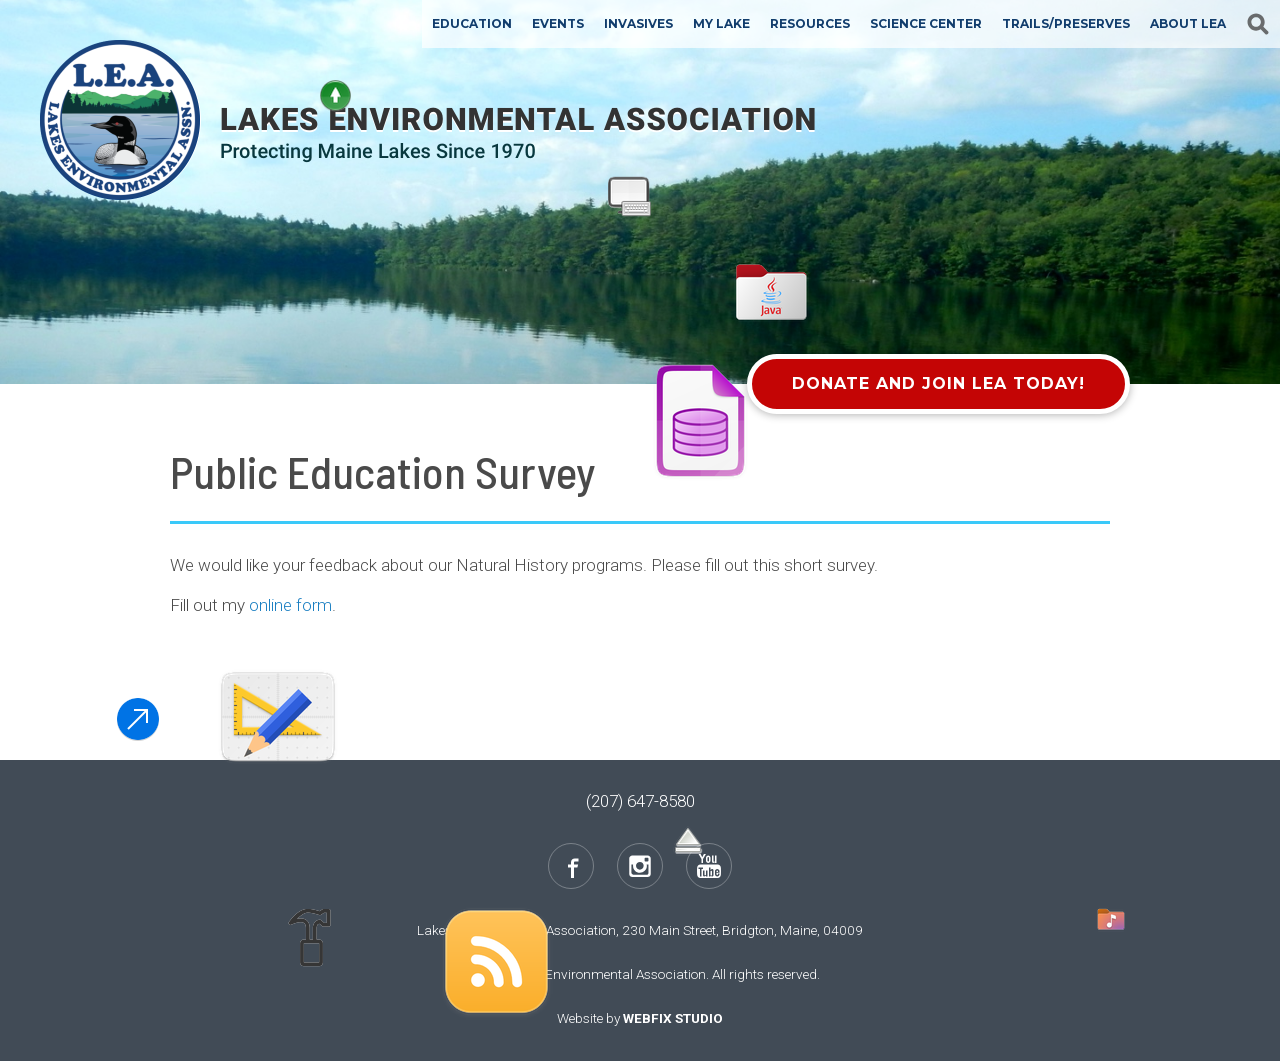  What do you see at coordinates (496, 963) in the screenshot?
I see `access RSS feed settings` at bounding box center [496, 963].